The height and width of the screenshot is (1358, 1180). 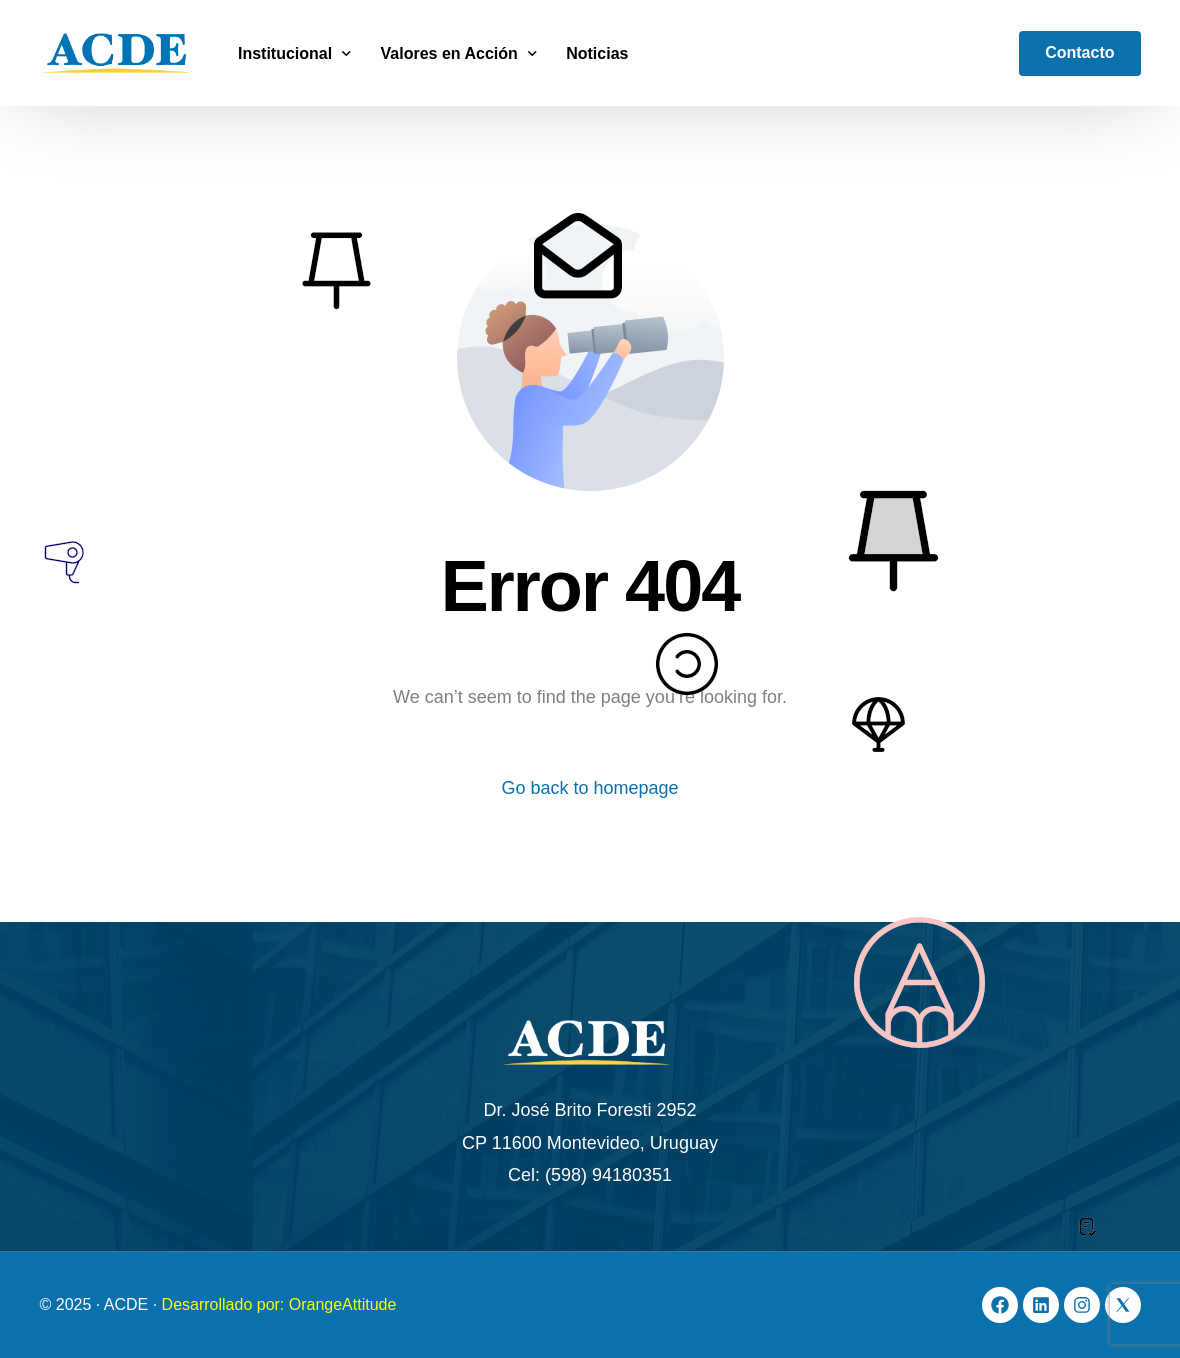 I want to click on indicates copyleft licensing on content, so click(x=687, y=664).